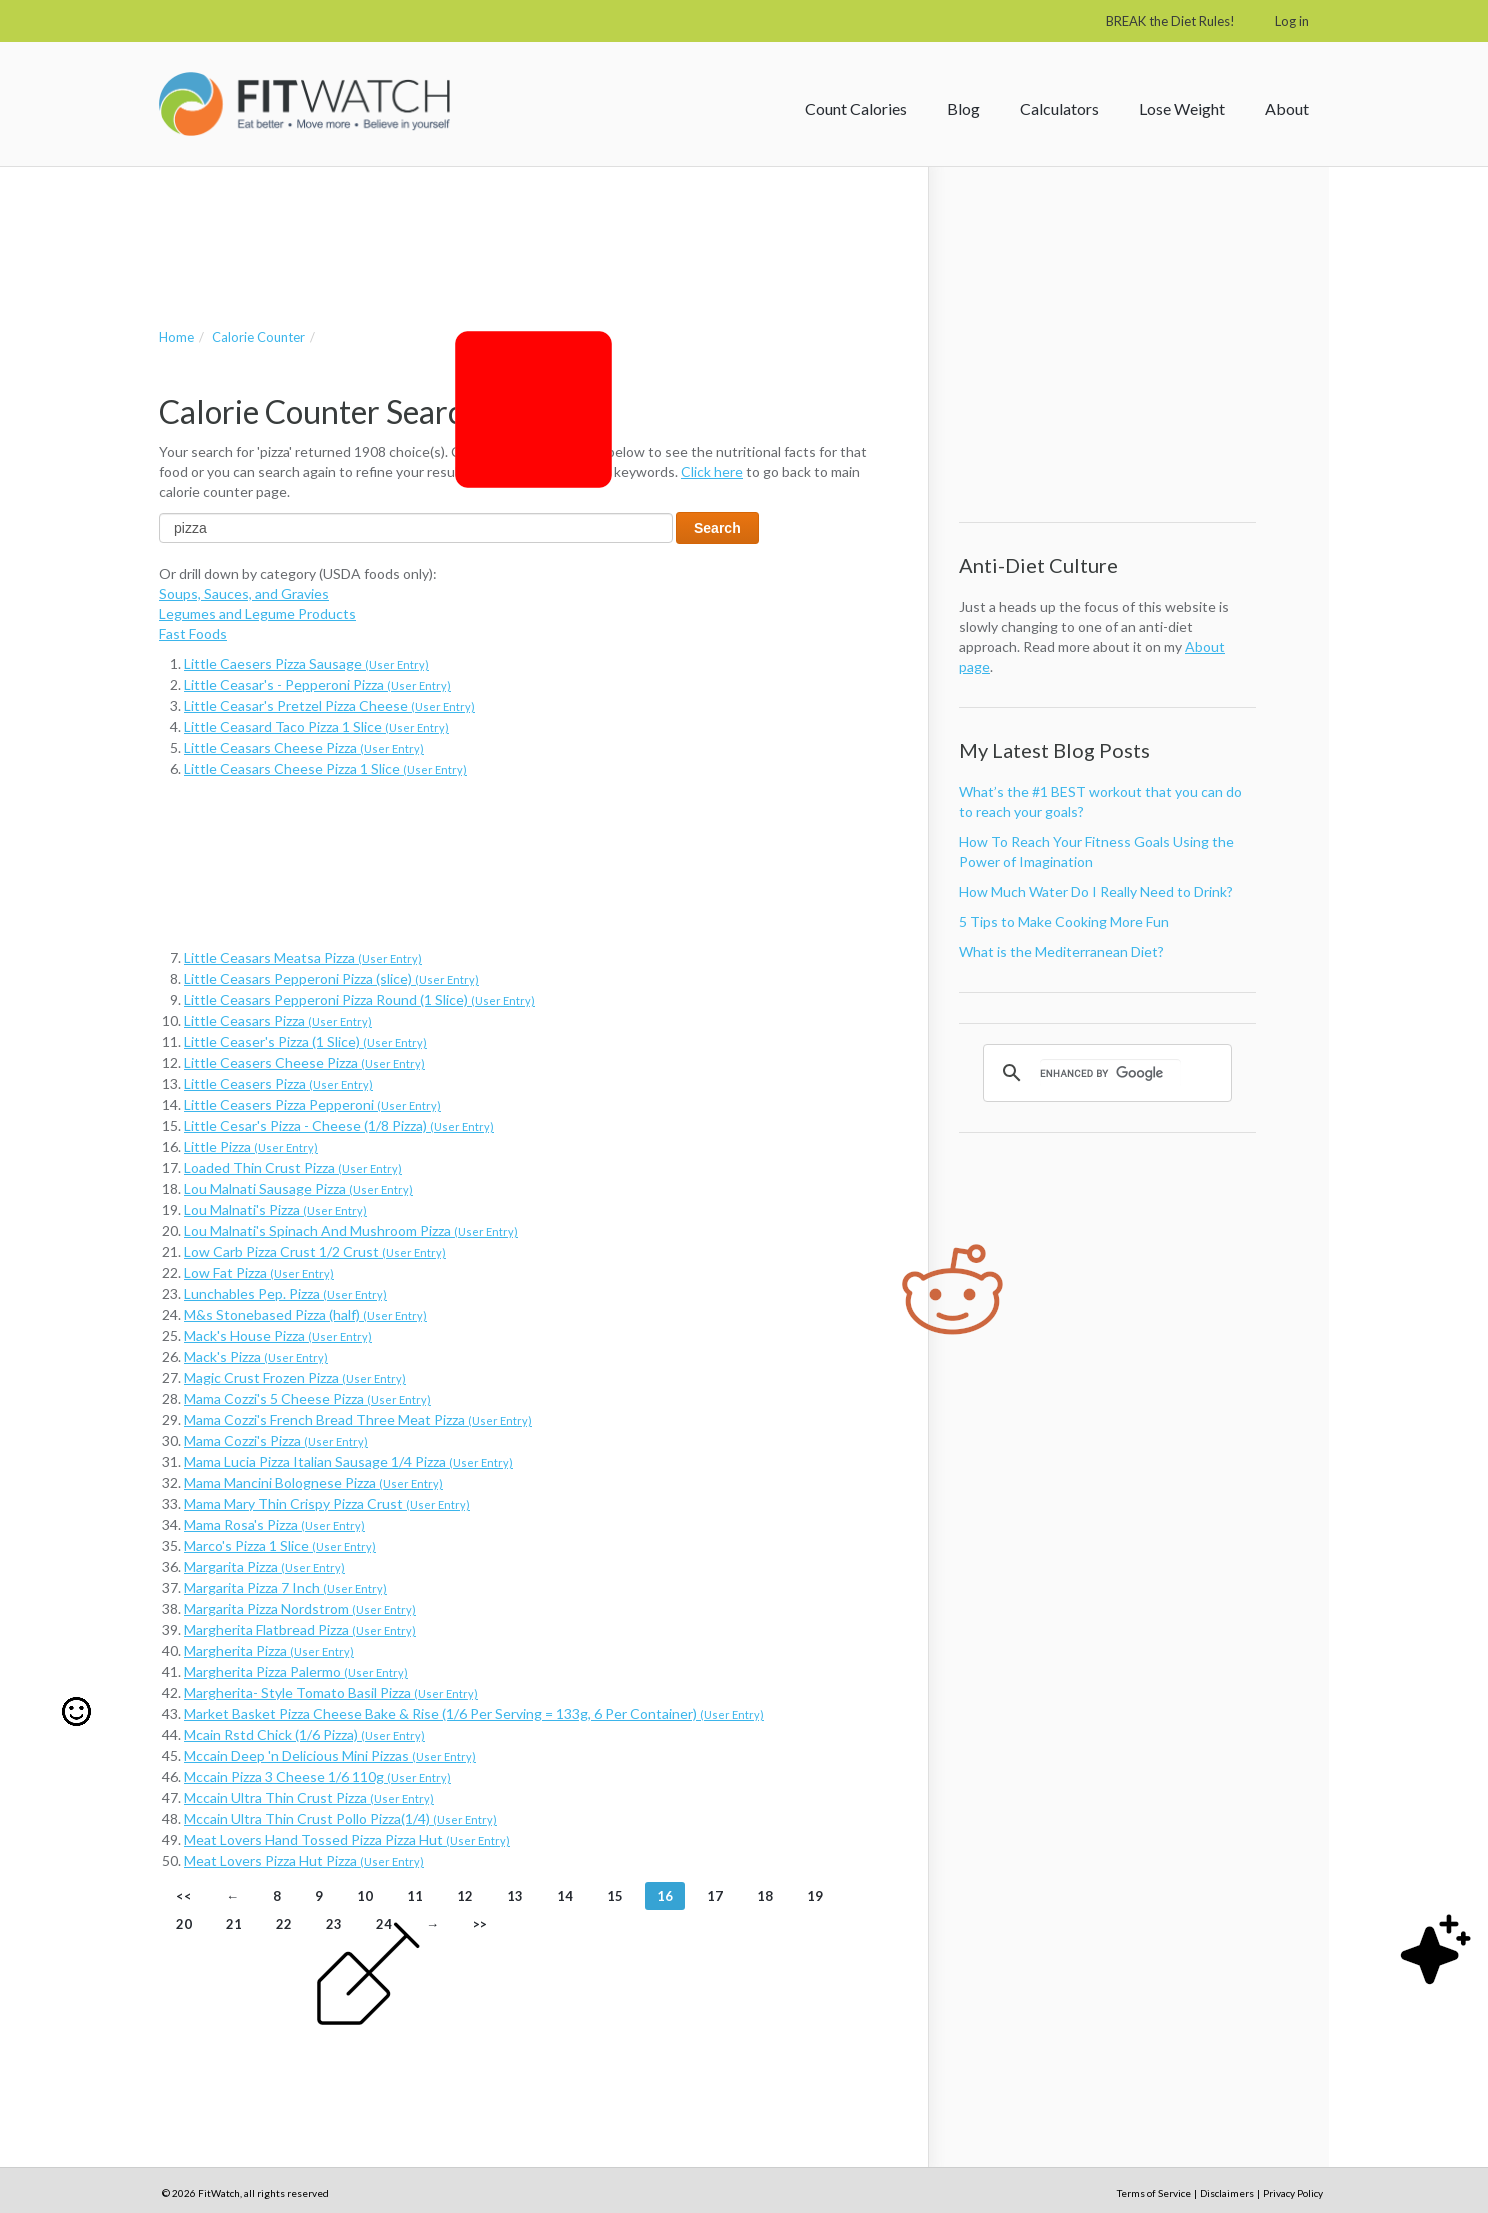 The height and width of the screenshot is (2213, 1488). Describe the element at coordinates (952, 1294) in the screenshot. I see `open the Reddit app` at that location.